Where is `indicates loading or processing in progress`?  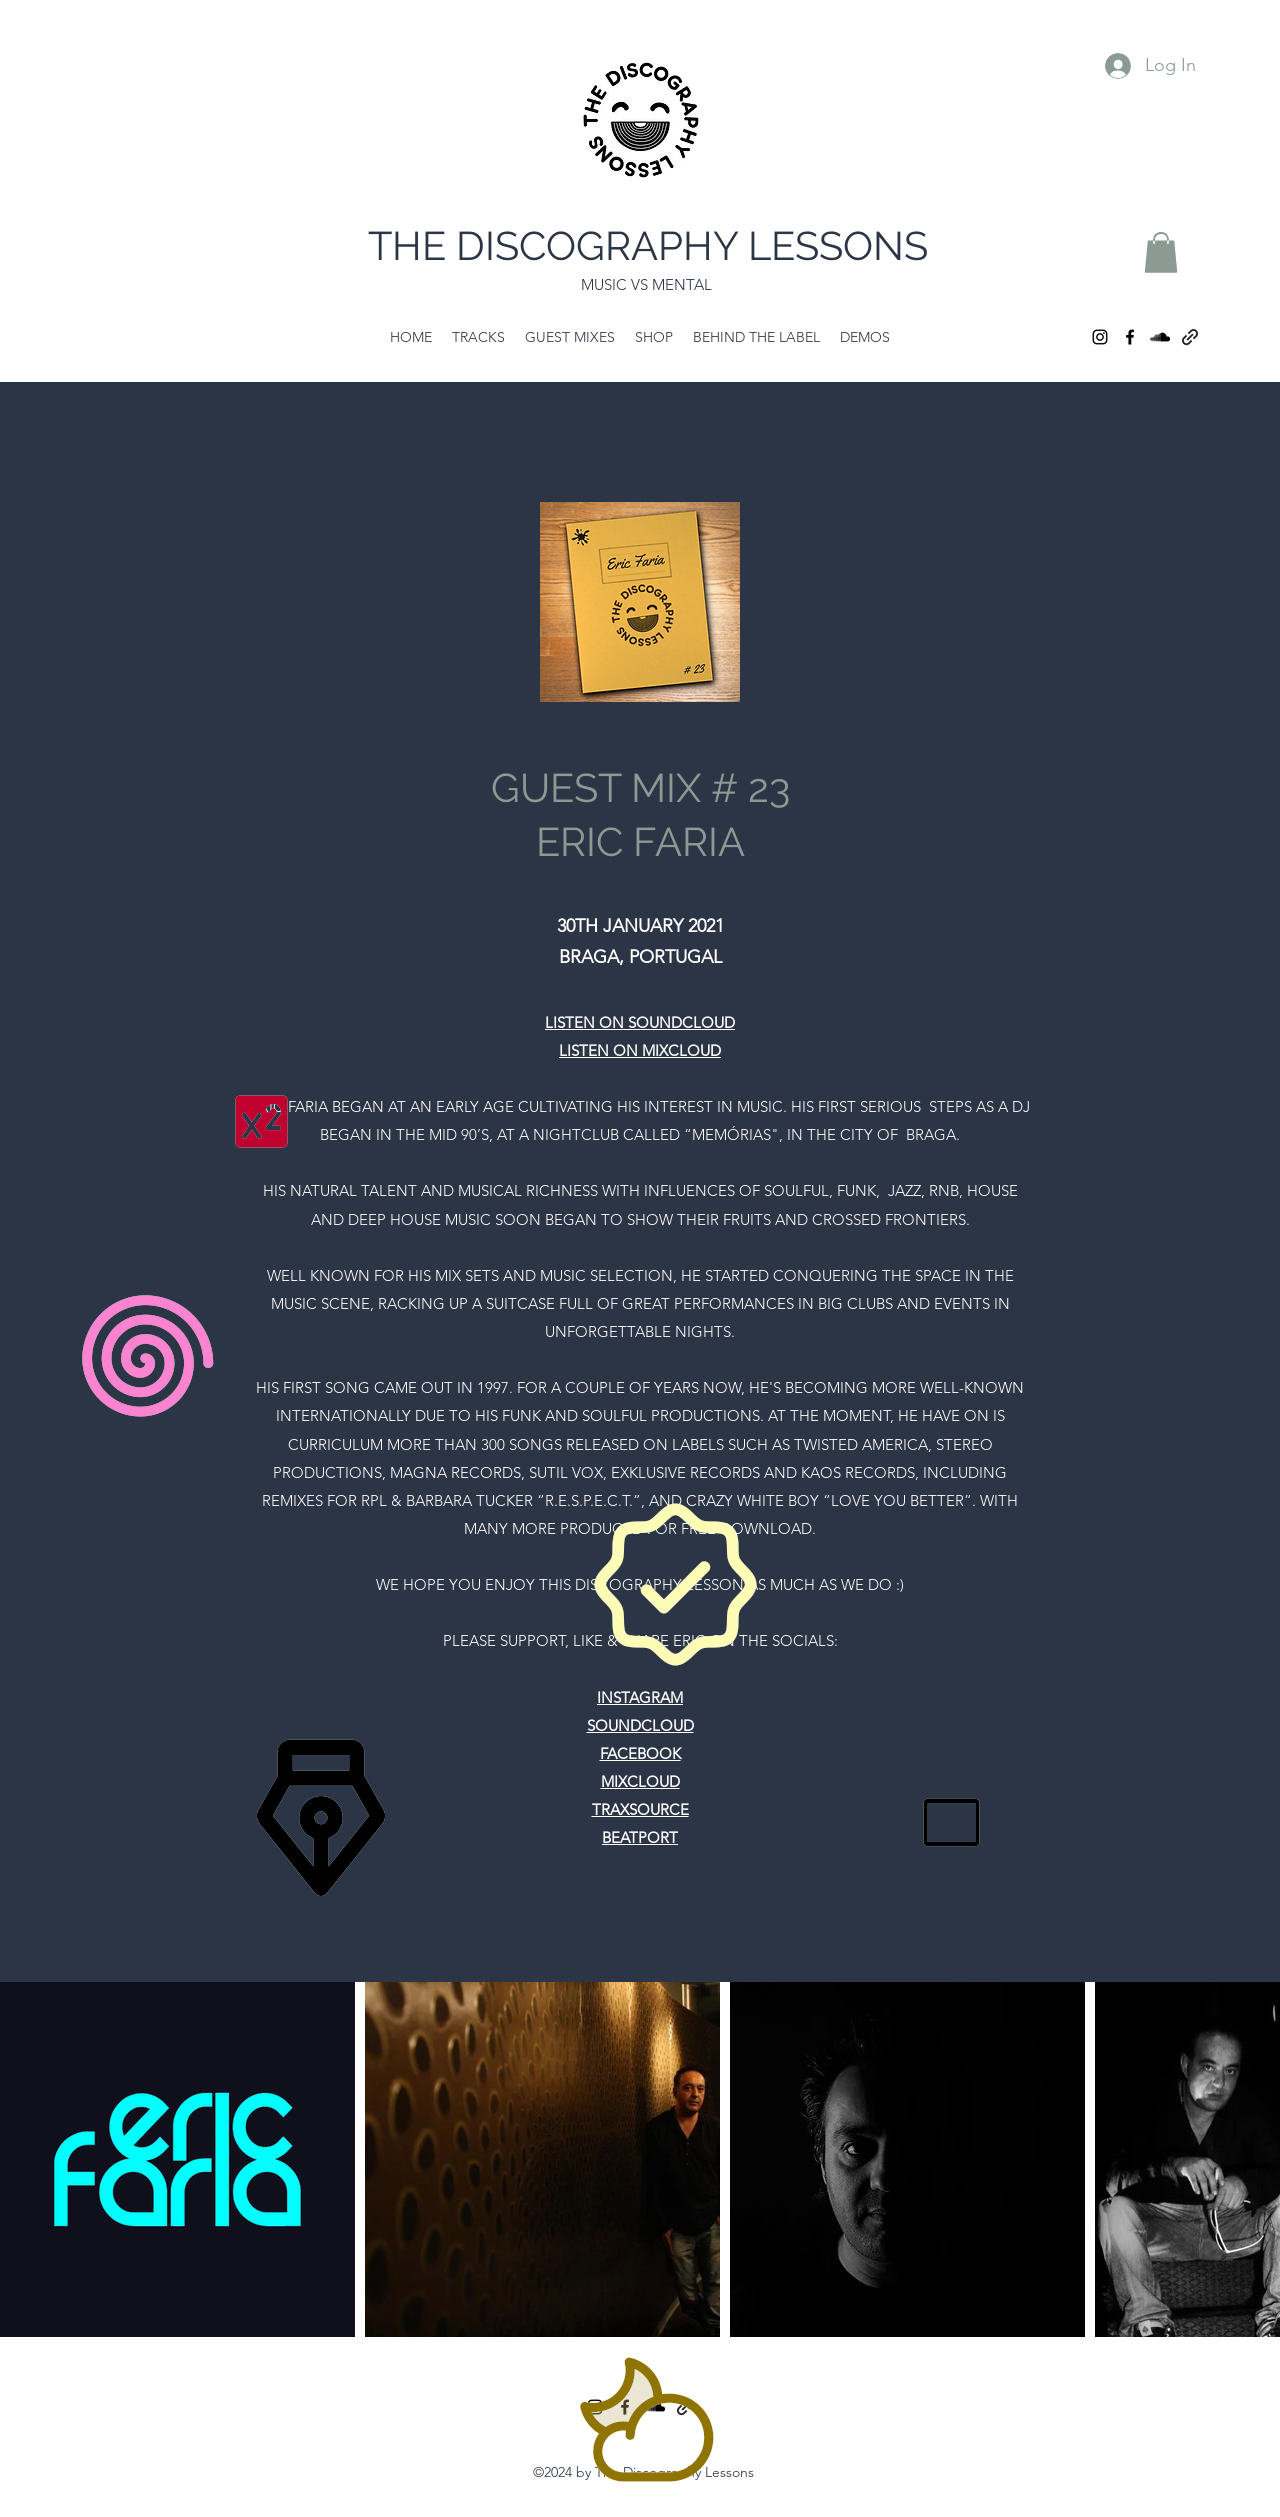
indicates loading or processing in progress is located at coordinates (140, 1353).